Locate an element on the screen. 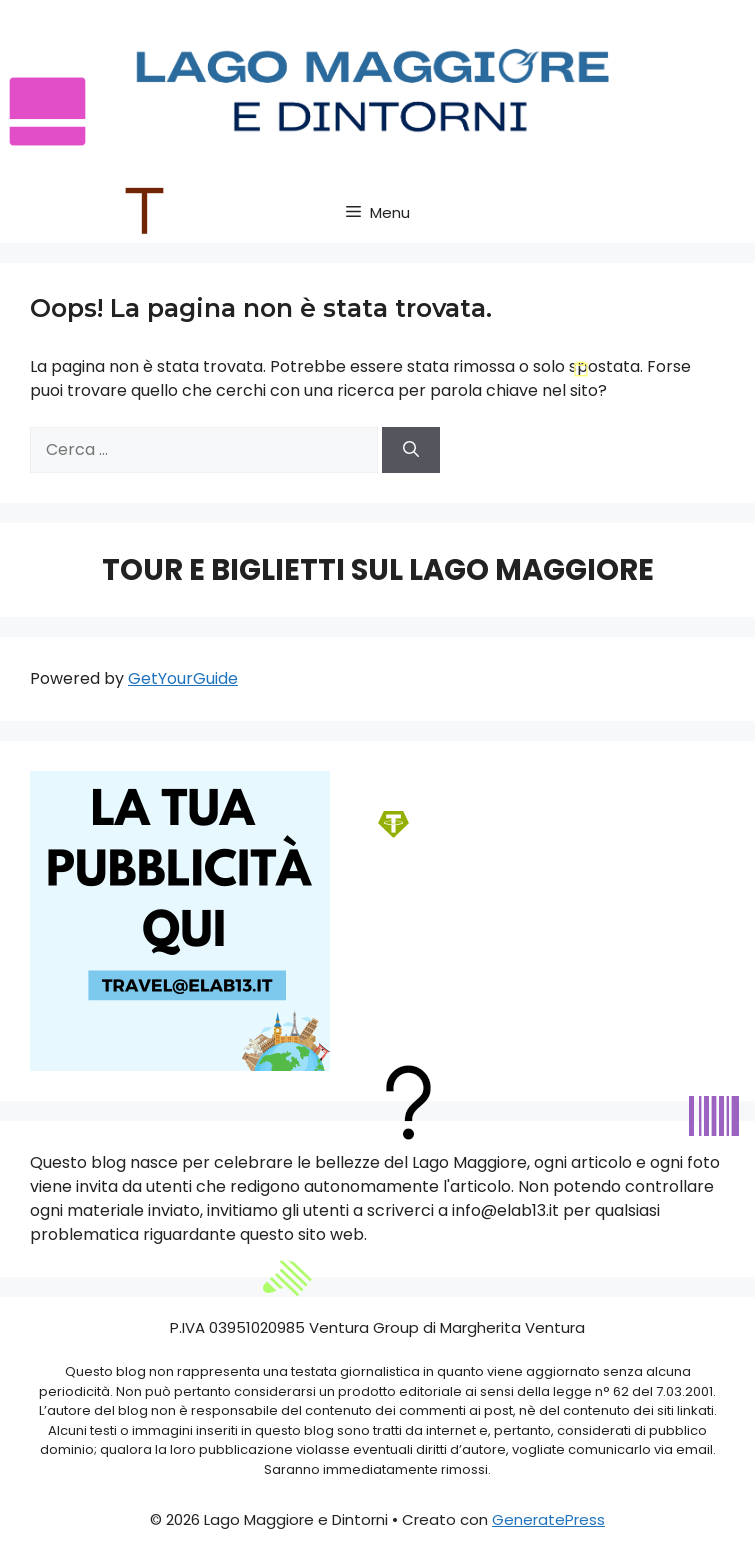 The height and width of the screenshot is (1551, 755). access help or support information is located at coordinates (408, 1102).